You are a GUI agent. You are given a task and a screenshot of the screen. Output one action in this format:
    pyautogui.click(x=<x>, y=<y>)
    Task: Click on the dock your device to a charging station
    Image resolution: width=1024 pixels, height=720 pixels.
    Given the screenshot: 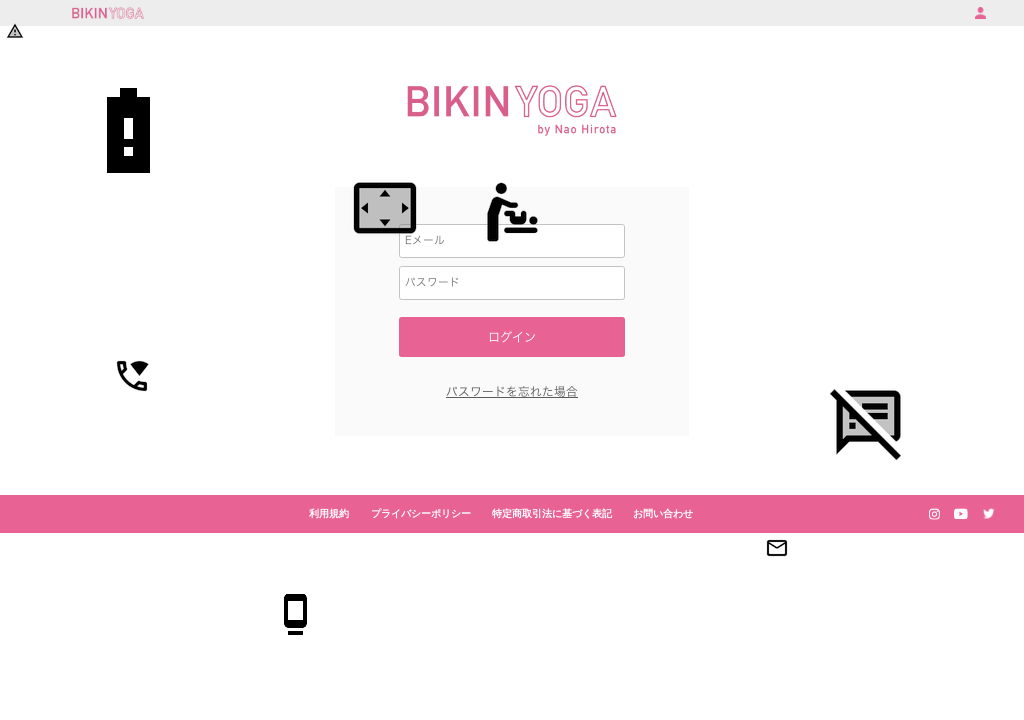 What is the action you would take?
    pyautogui.click(x=295, y=614)
    